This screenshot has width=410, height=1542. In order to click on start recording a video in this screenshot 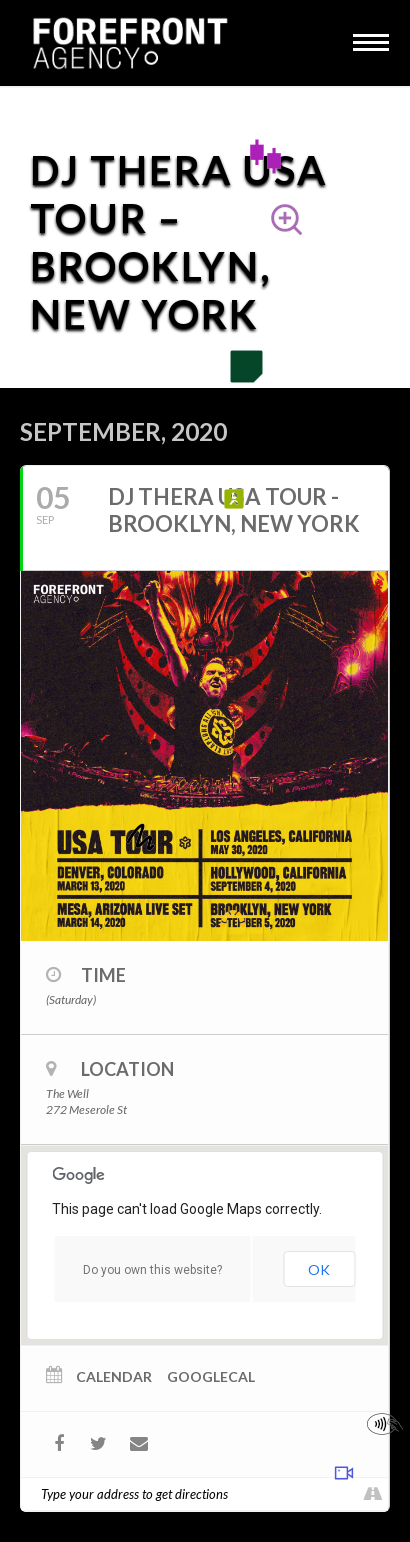, I will do `click(344, 1473)`.